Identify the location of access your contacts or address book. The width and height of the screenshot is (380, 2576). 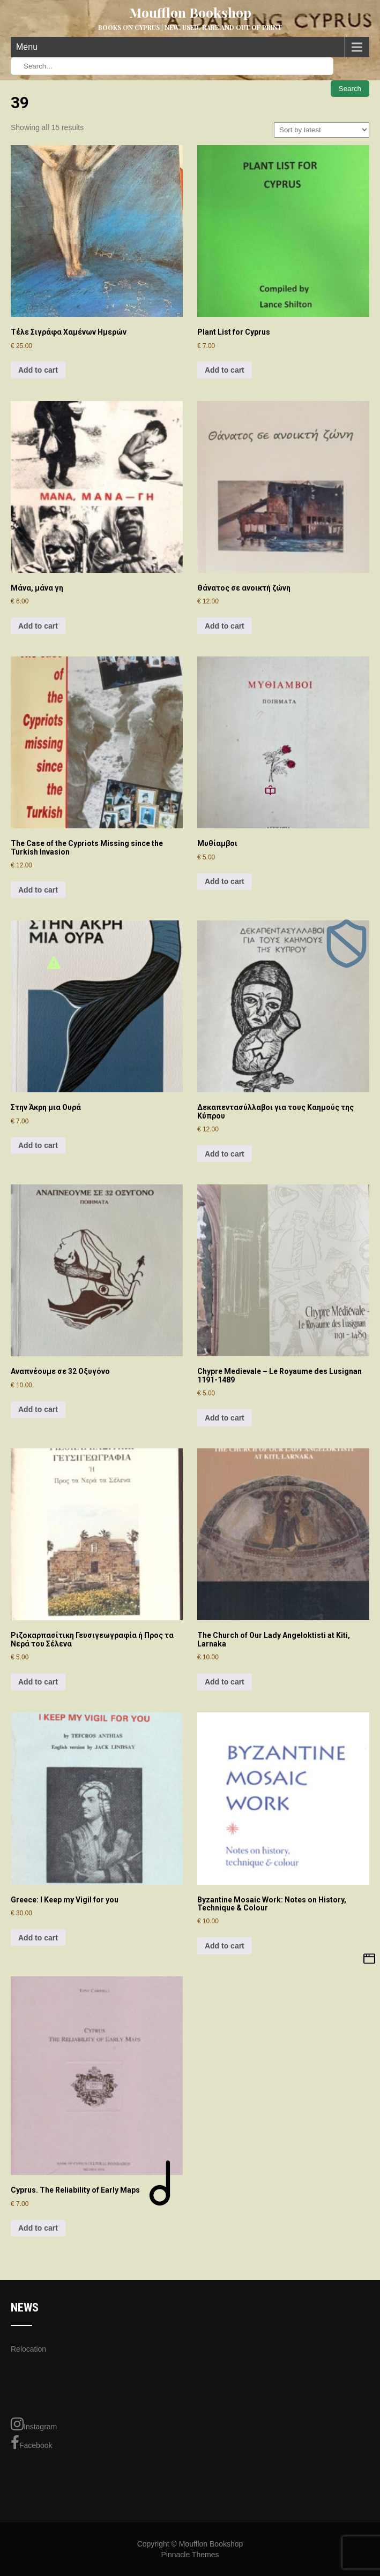
(270, 790).